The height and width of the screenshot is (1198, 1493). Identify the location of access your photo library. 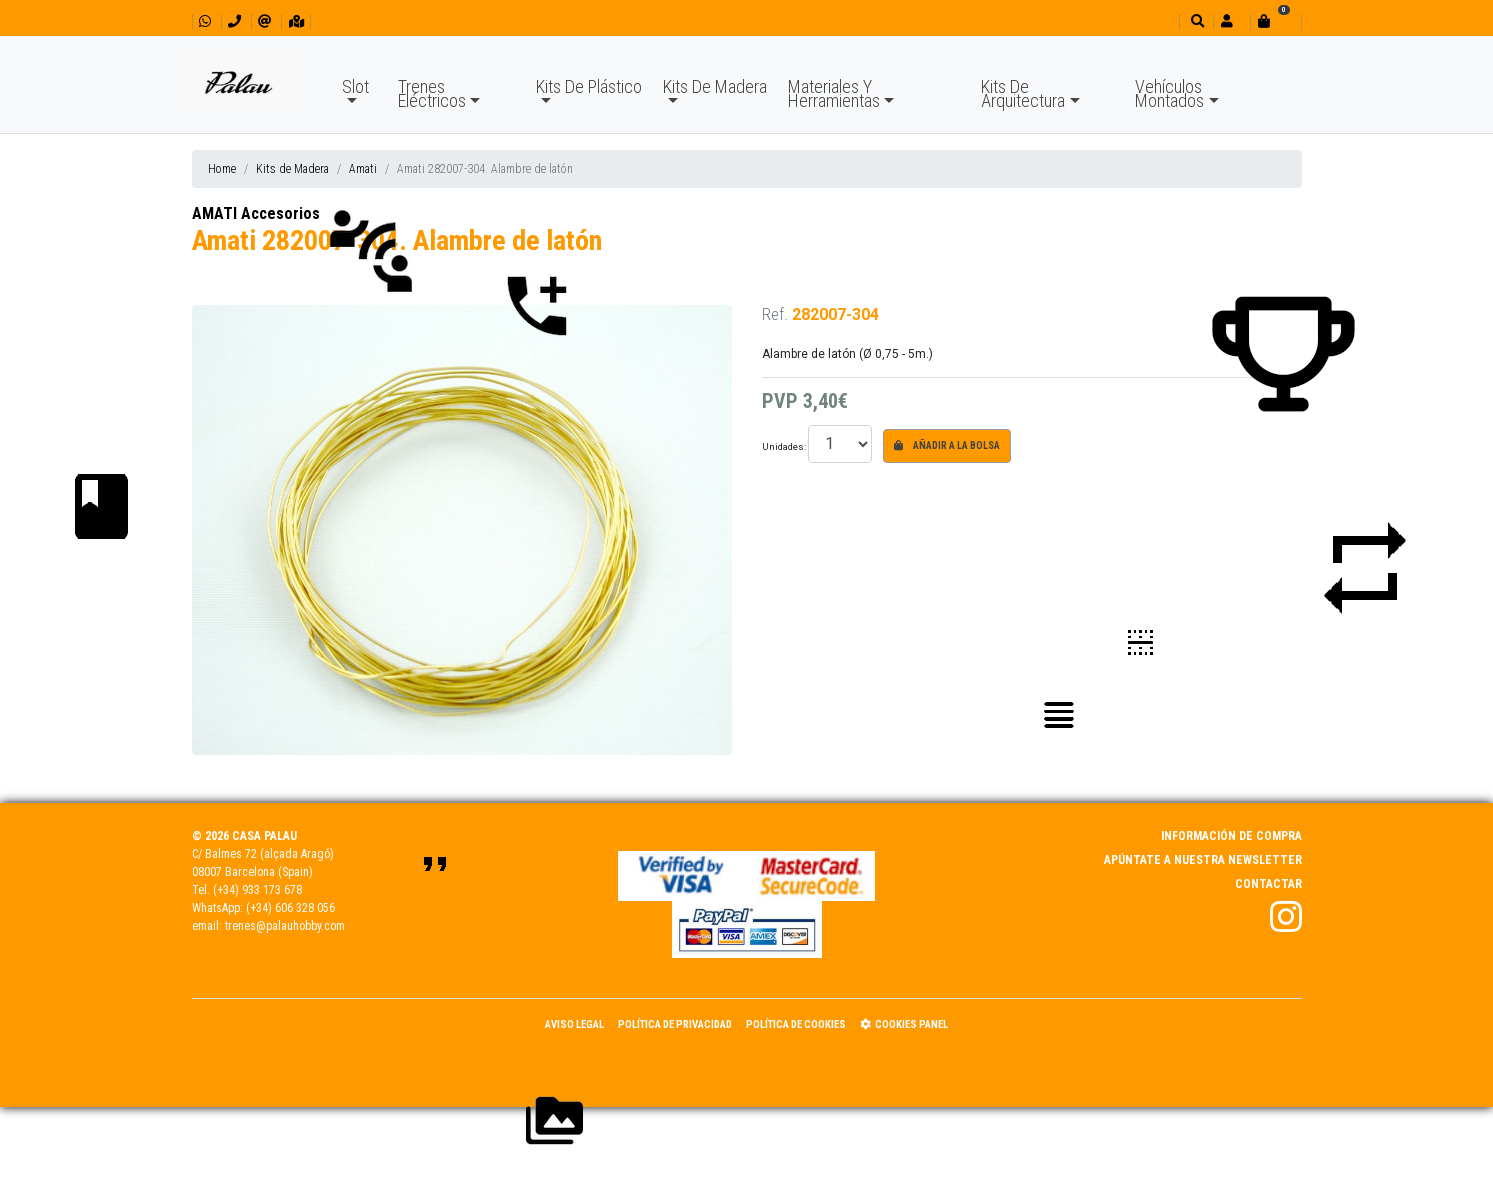
(554, 1120).